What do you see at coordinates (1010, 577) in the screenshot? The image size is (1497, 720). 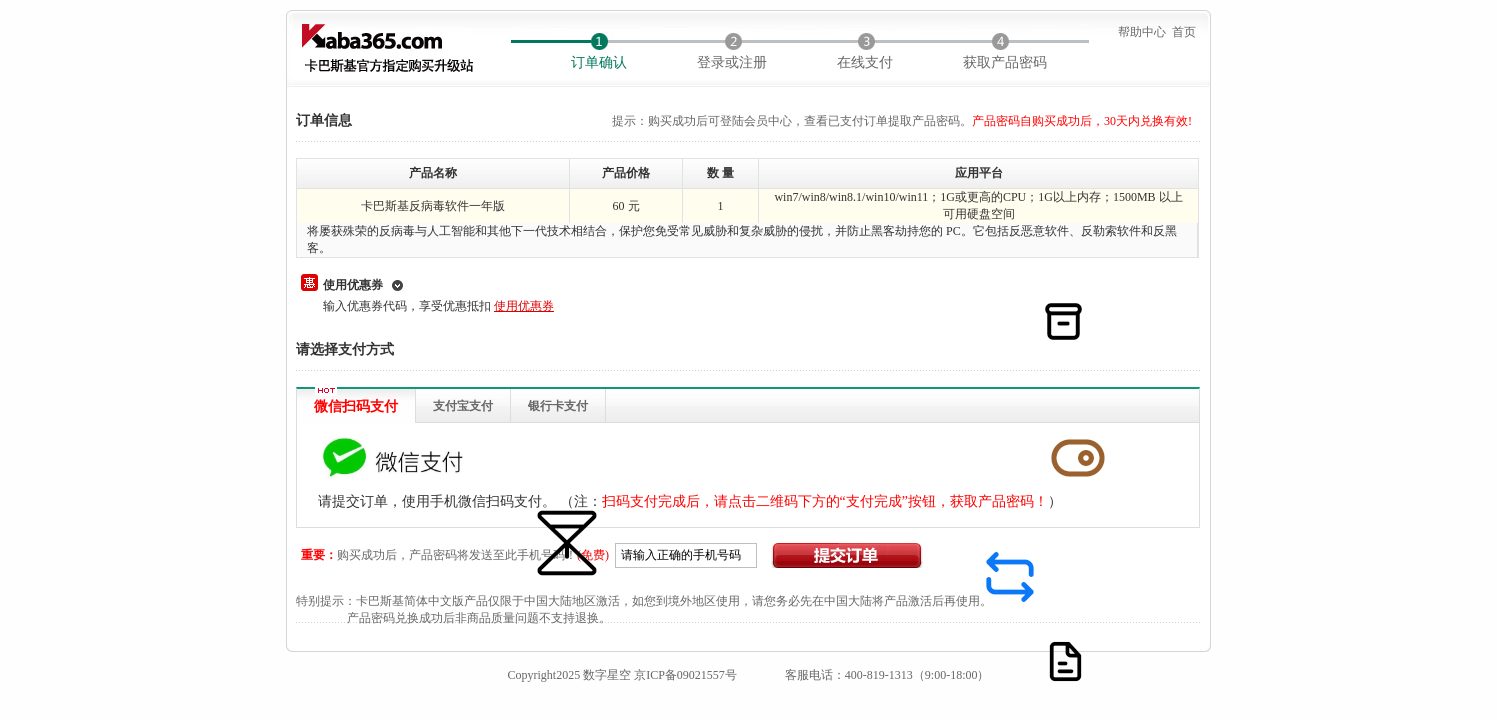 I see `toggle repeat or loop mode` at bounding box center [1010, 577].